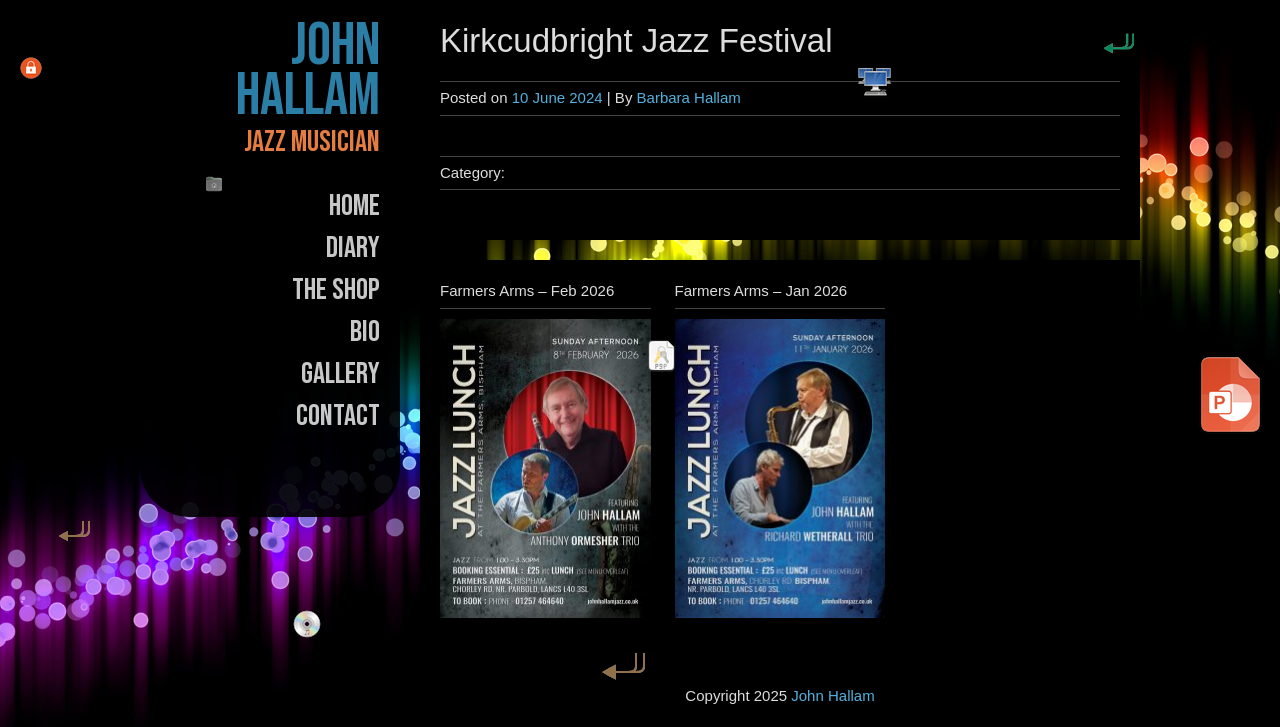  I want to click on a powerpoint slideshow file, so click(1230, 394).